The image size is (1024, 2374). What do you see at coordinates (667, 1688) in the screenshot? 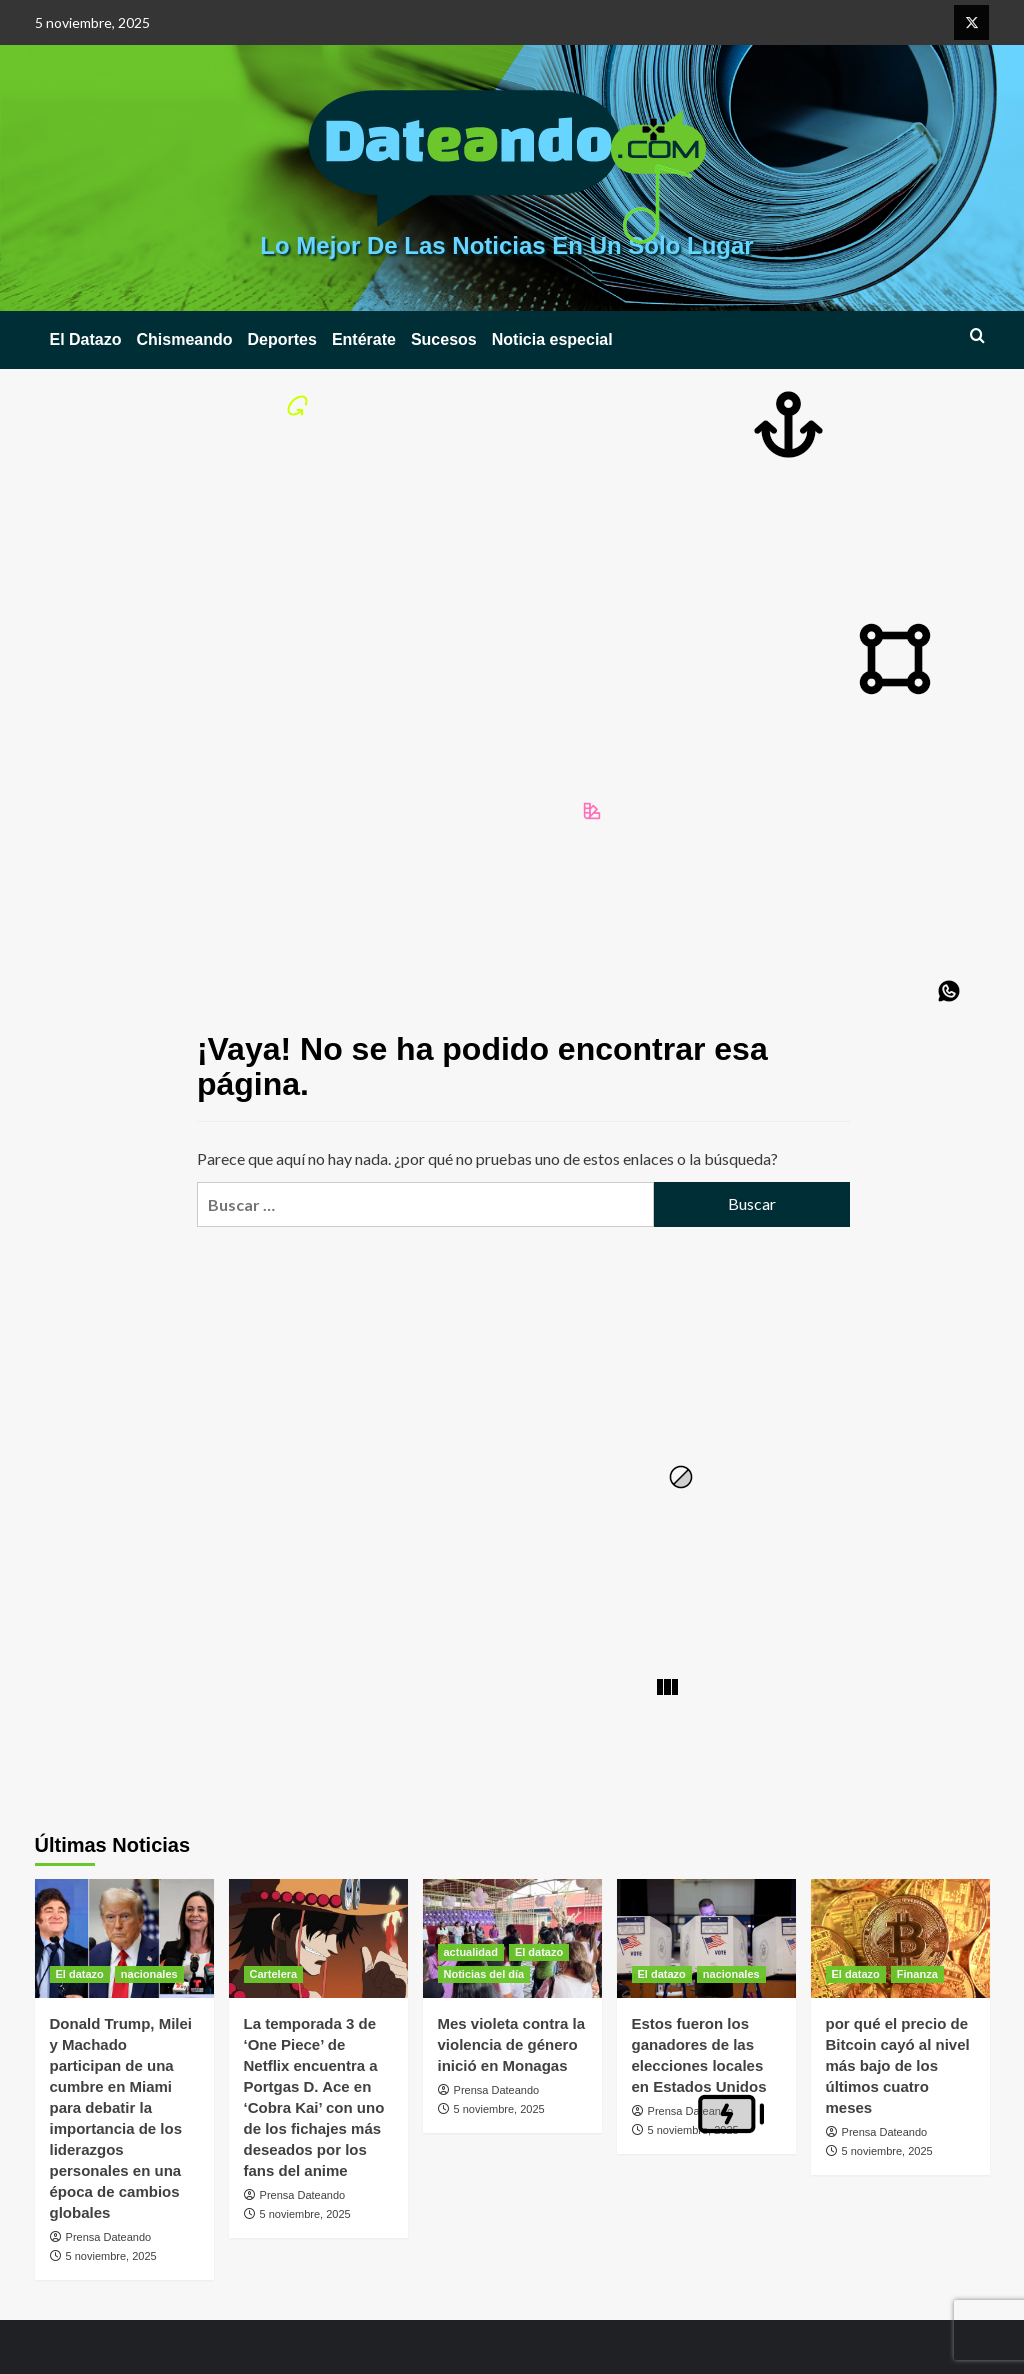
I see `switch to column view layout` at bounding box center [667, 1688].